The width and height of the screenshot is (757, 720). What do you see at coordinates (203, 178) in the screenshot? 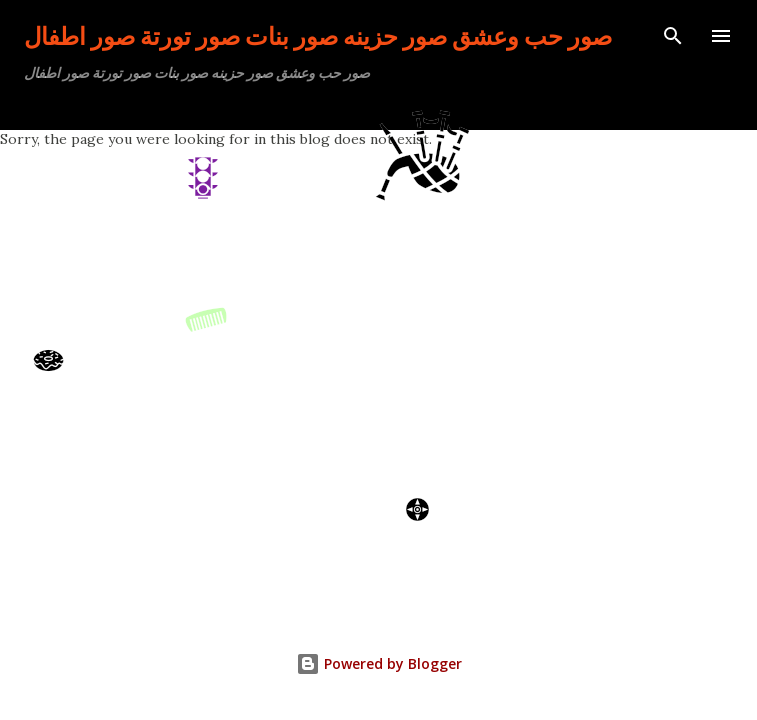
I see `indicates a process is complete and ready to proceed` at bounding box center [203, 178].